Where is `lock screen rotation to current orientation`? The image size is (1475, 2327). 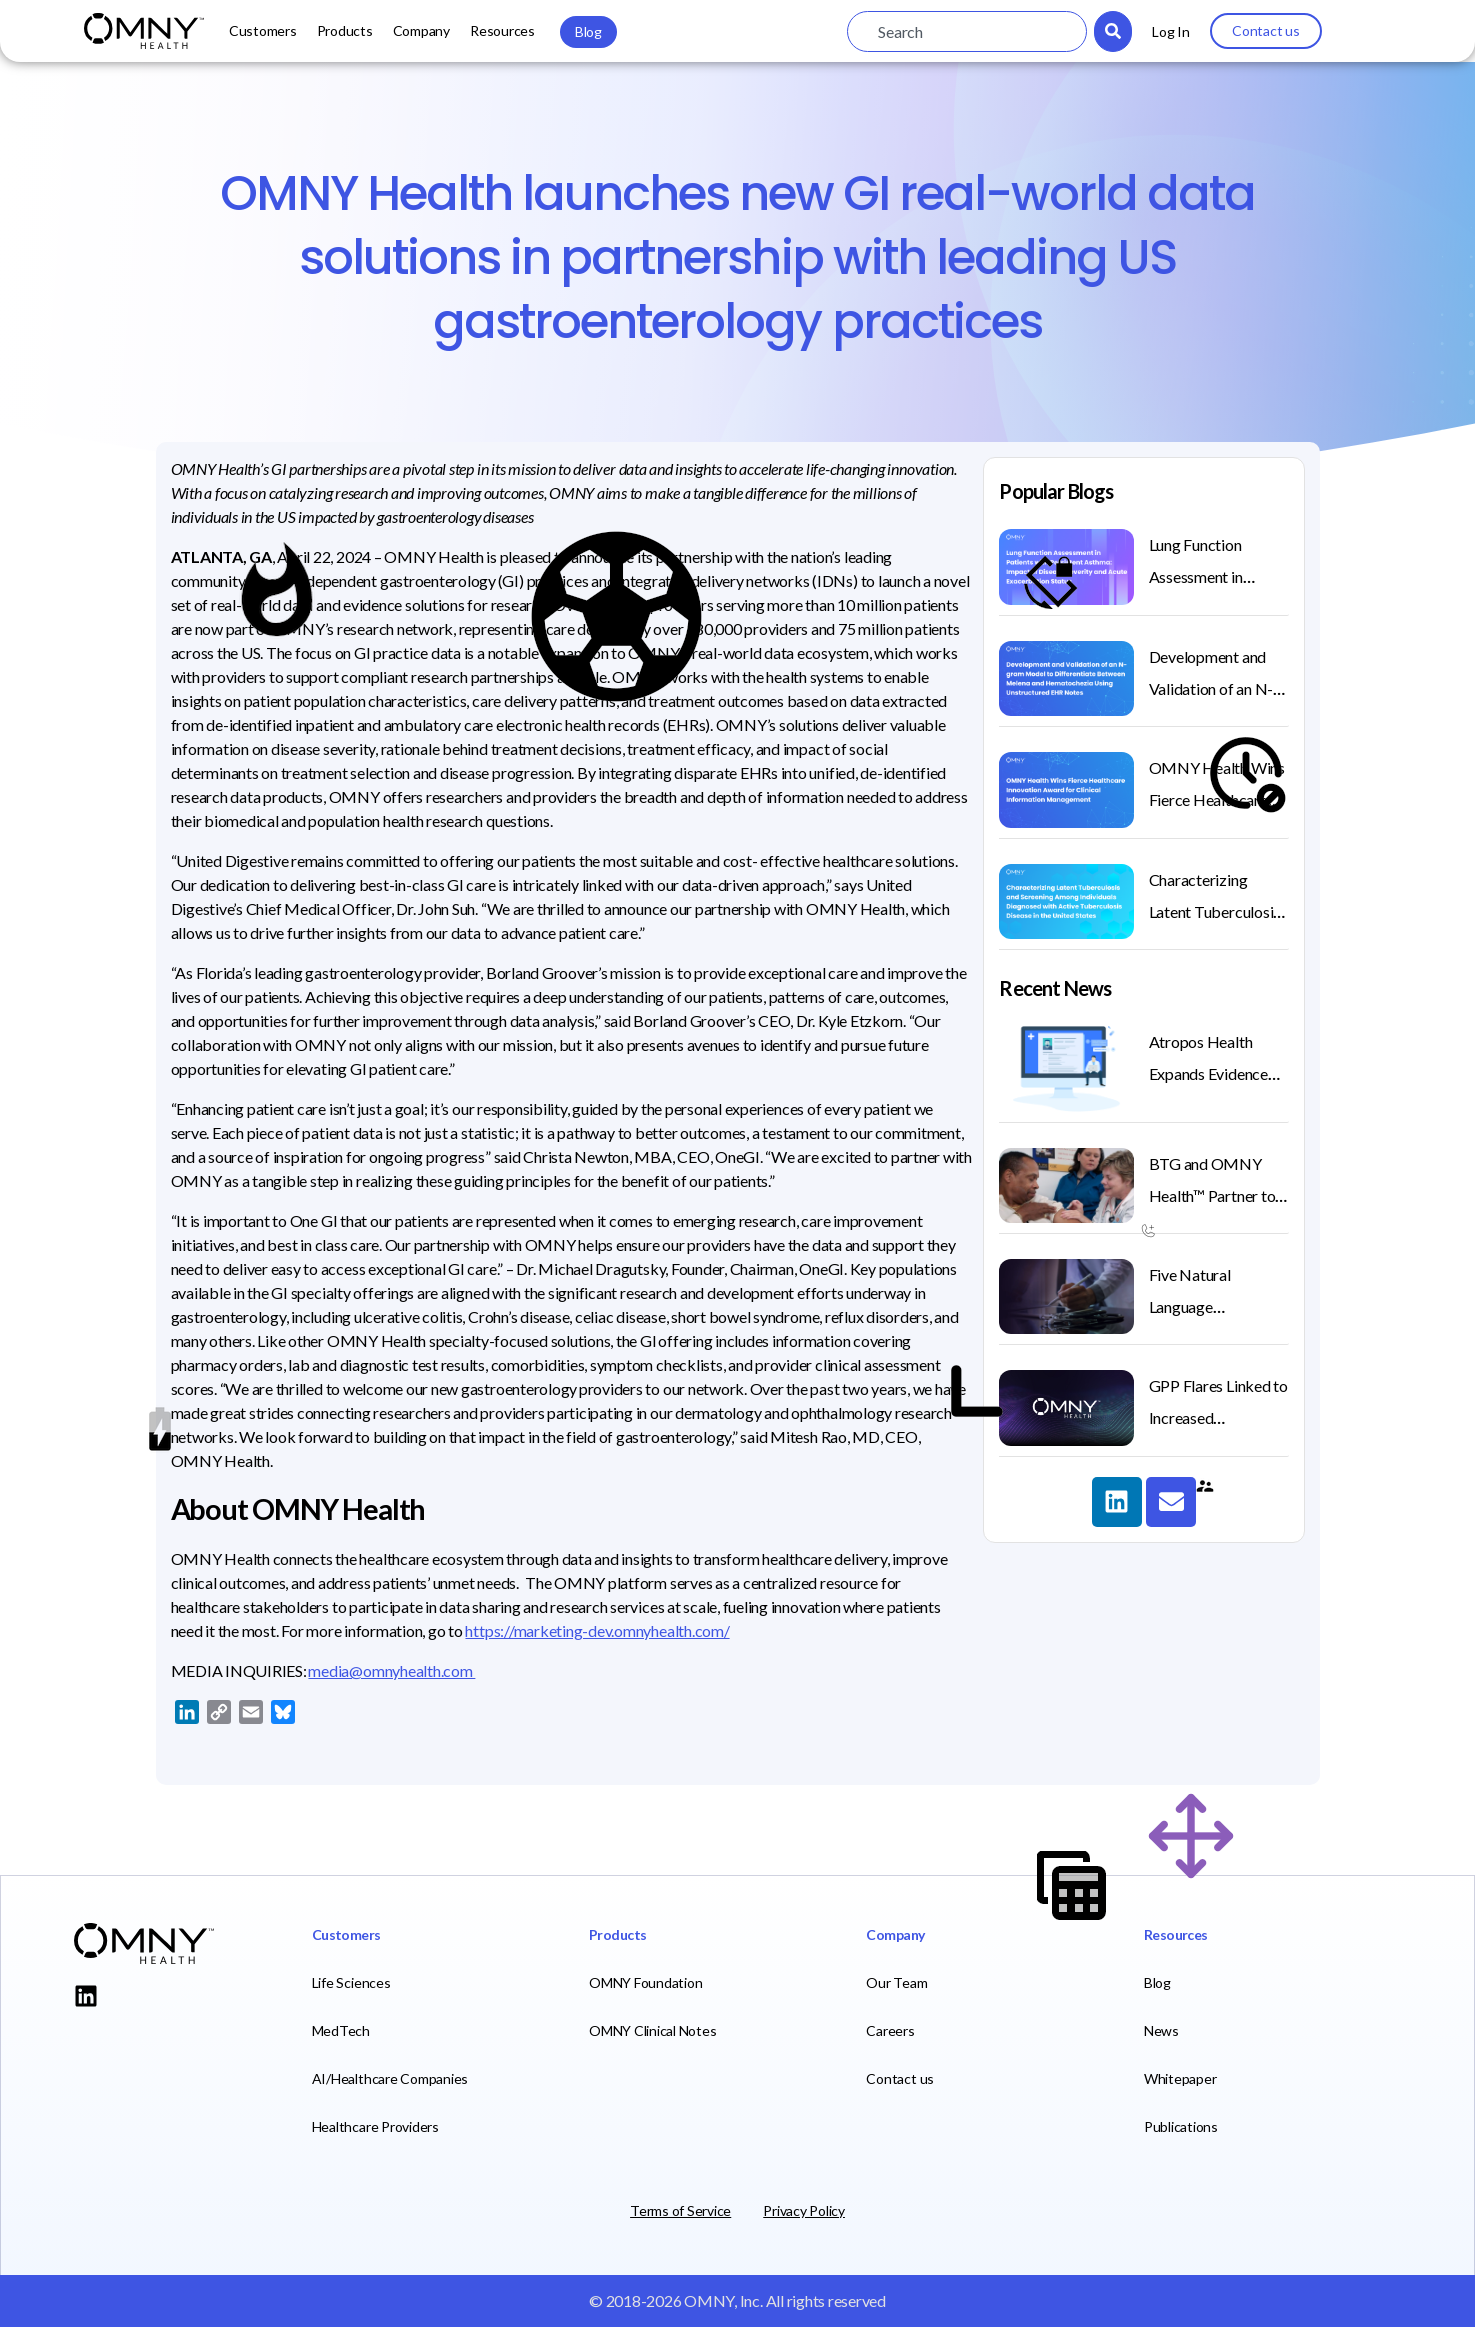 lock screen rotation to current orientation is located at coordinates (1051, 581).